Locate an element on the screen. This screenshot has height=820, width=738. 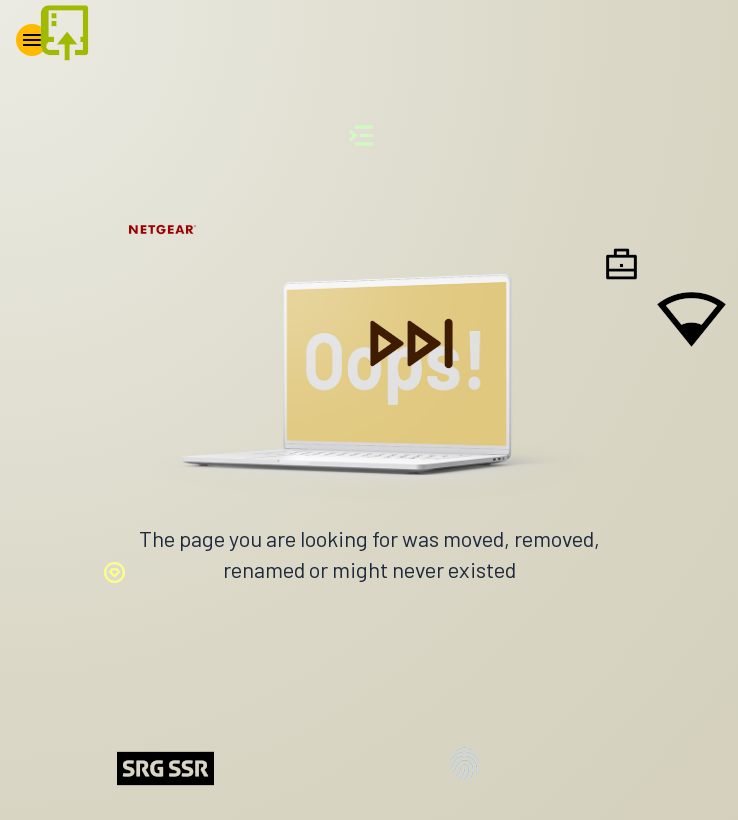
view commit history for a repository is located at coordinates (64, 31).